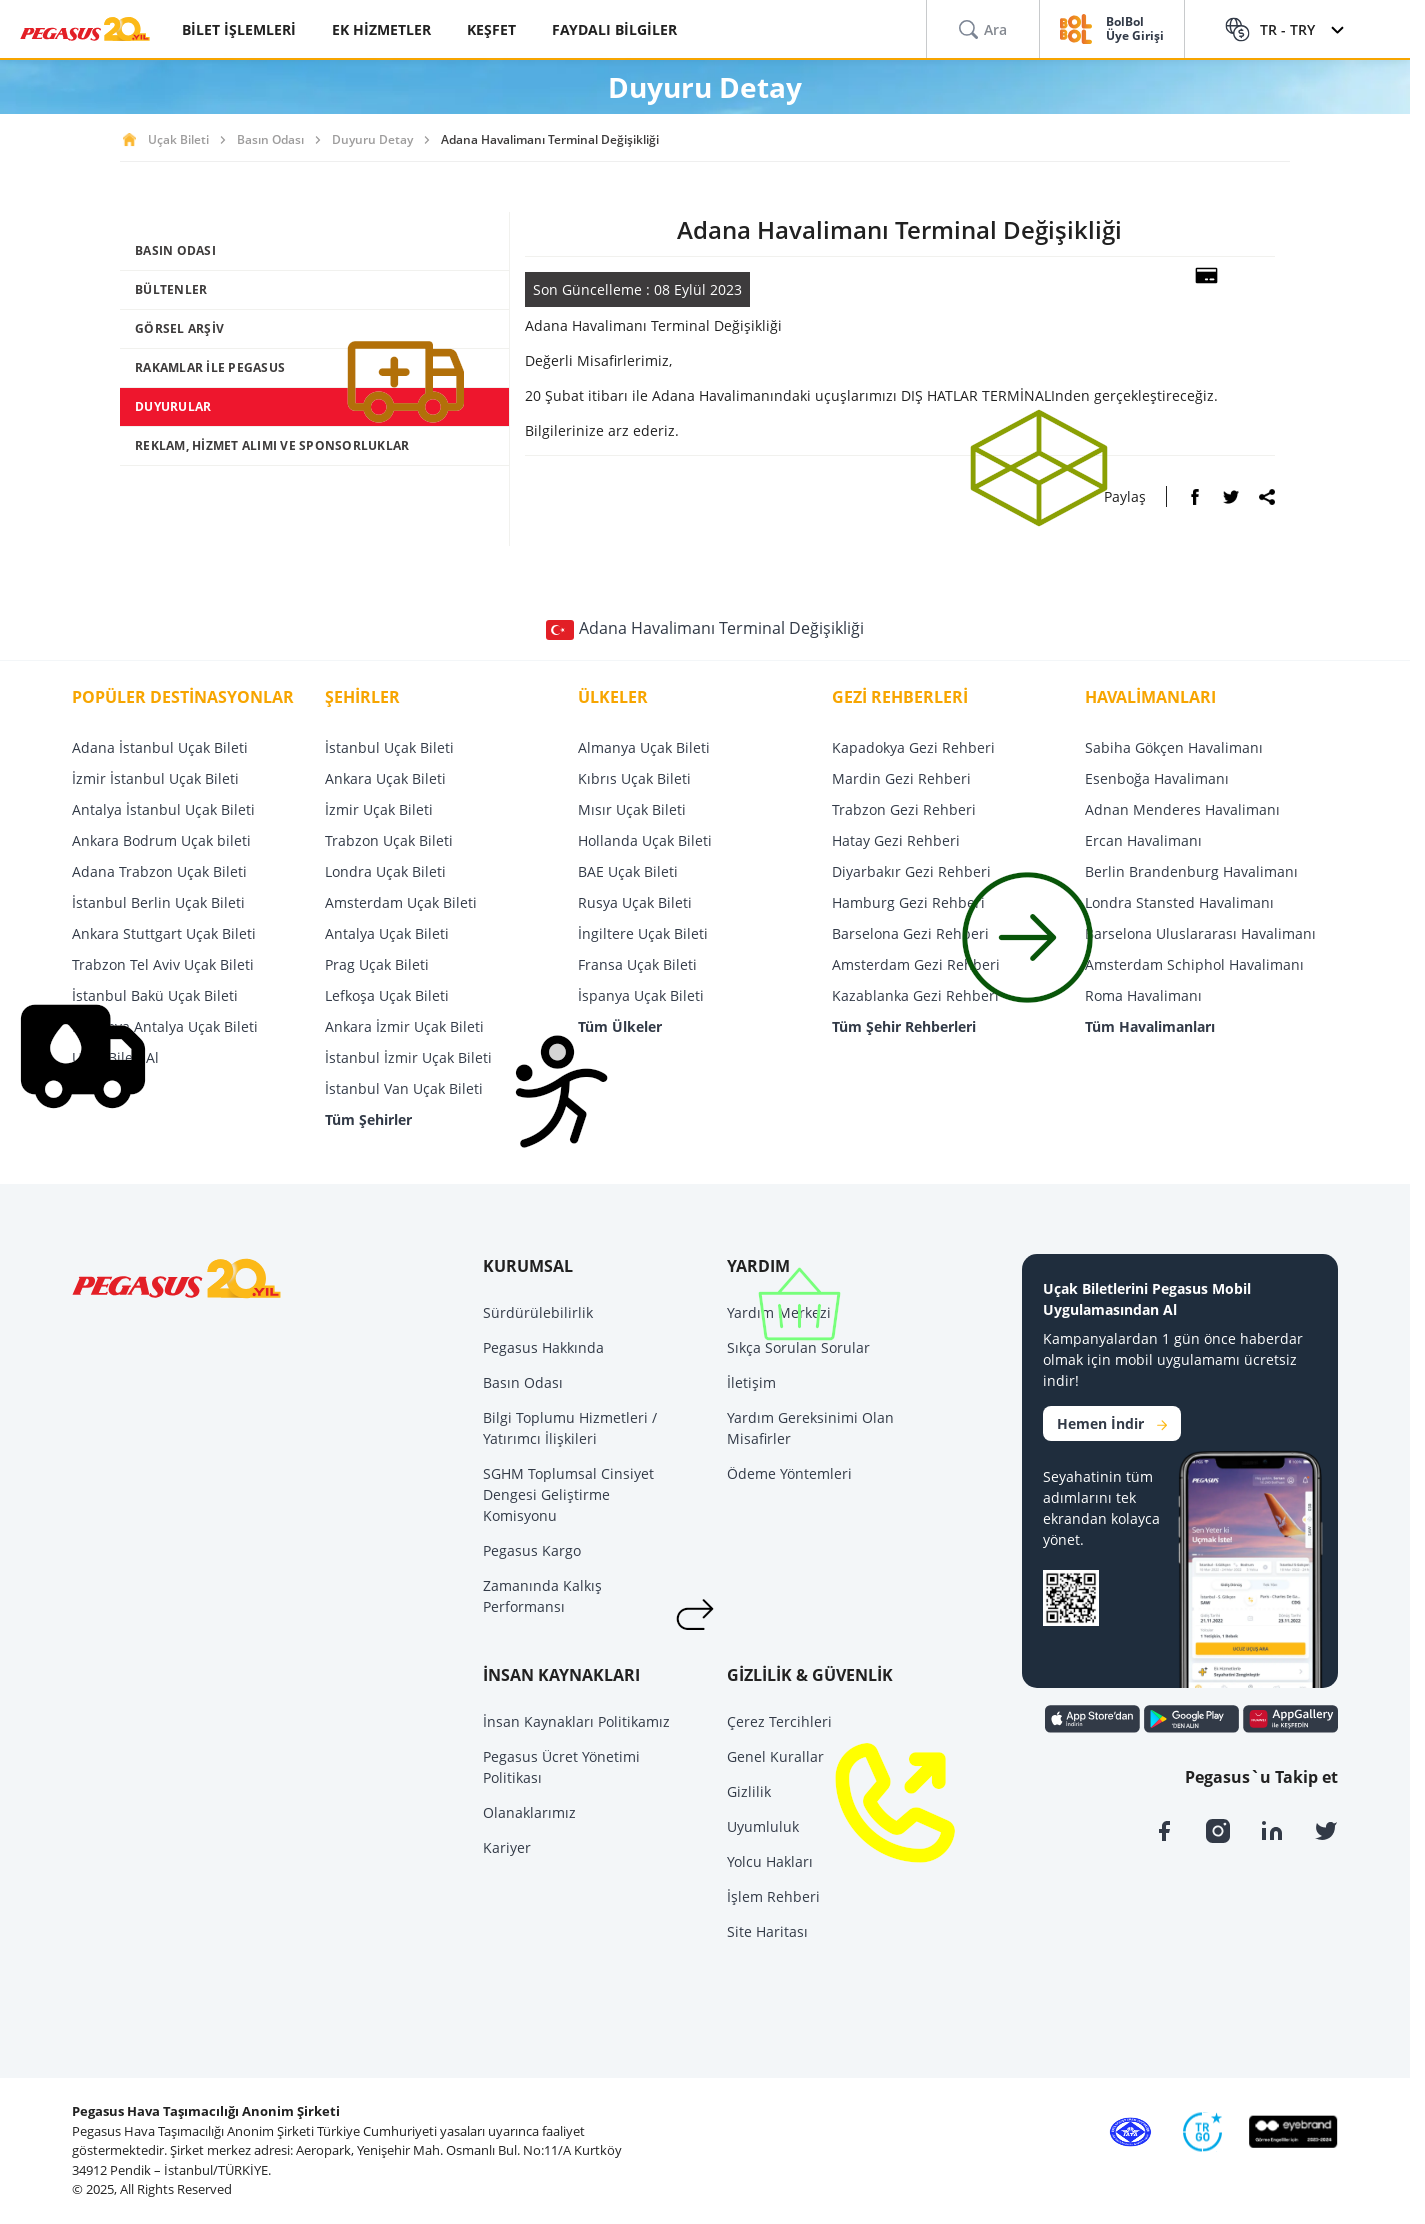  What do you see at coordinates (695, 1616) in the screenshot?
I see `redo or repeat the last action` at bounding box center [695, 1616].